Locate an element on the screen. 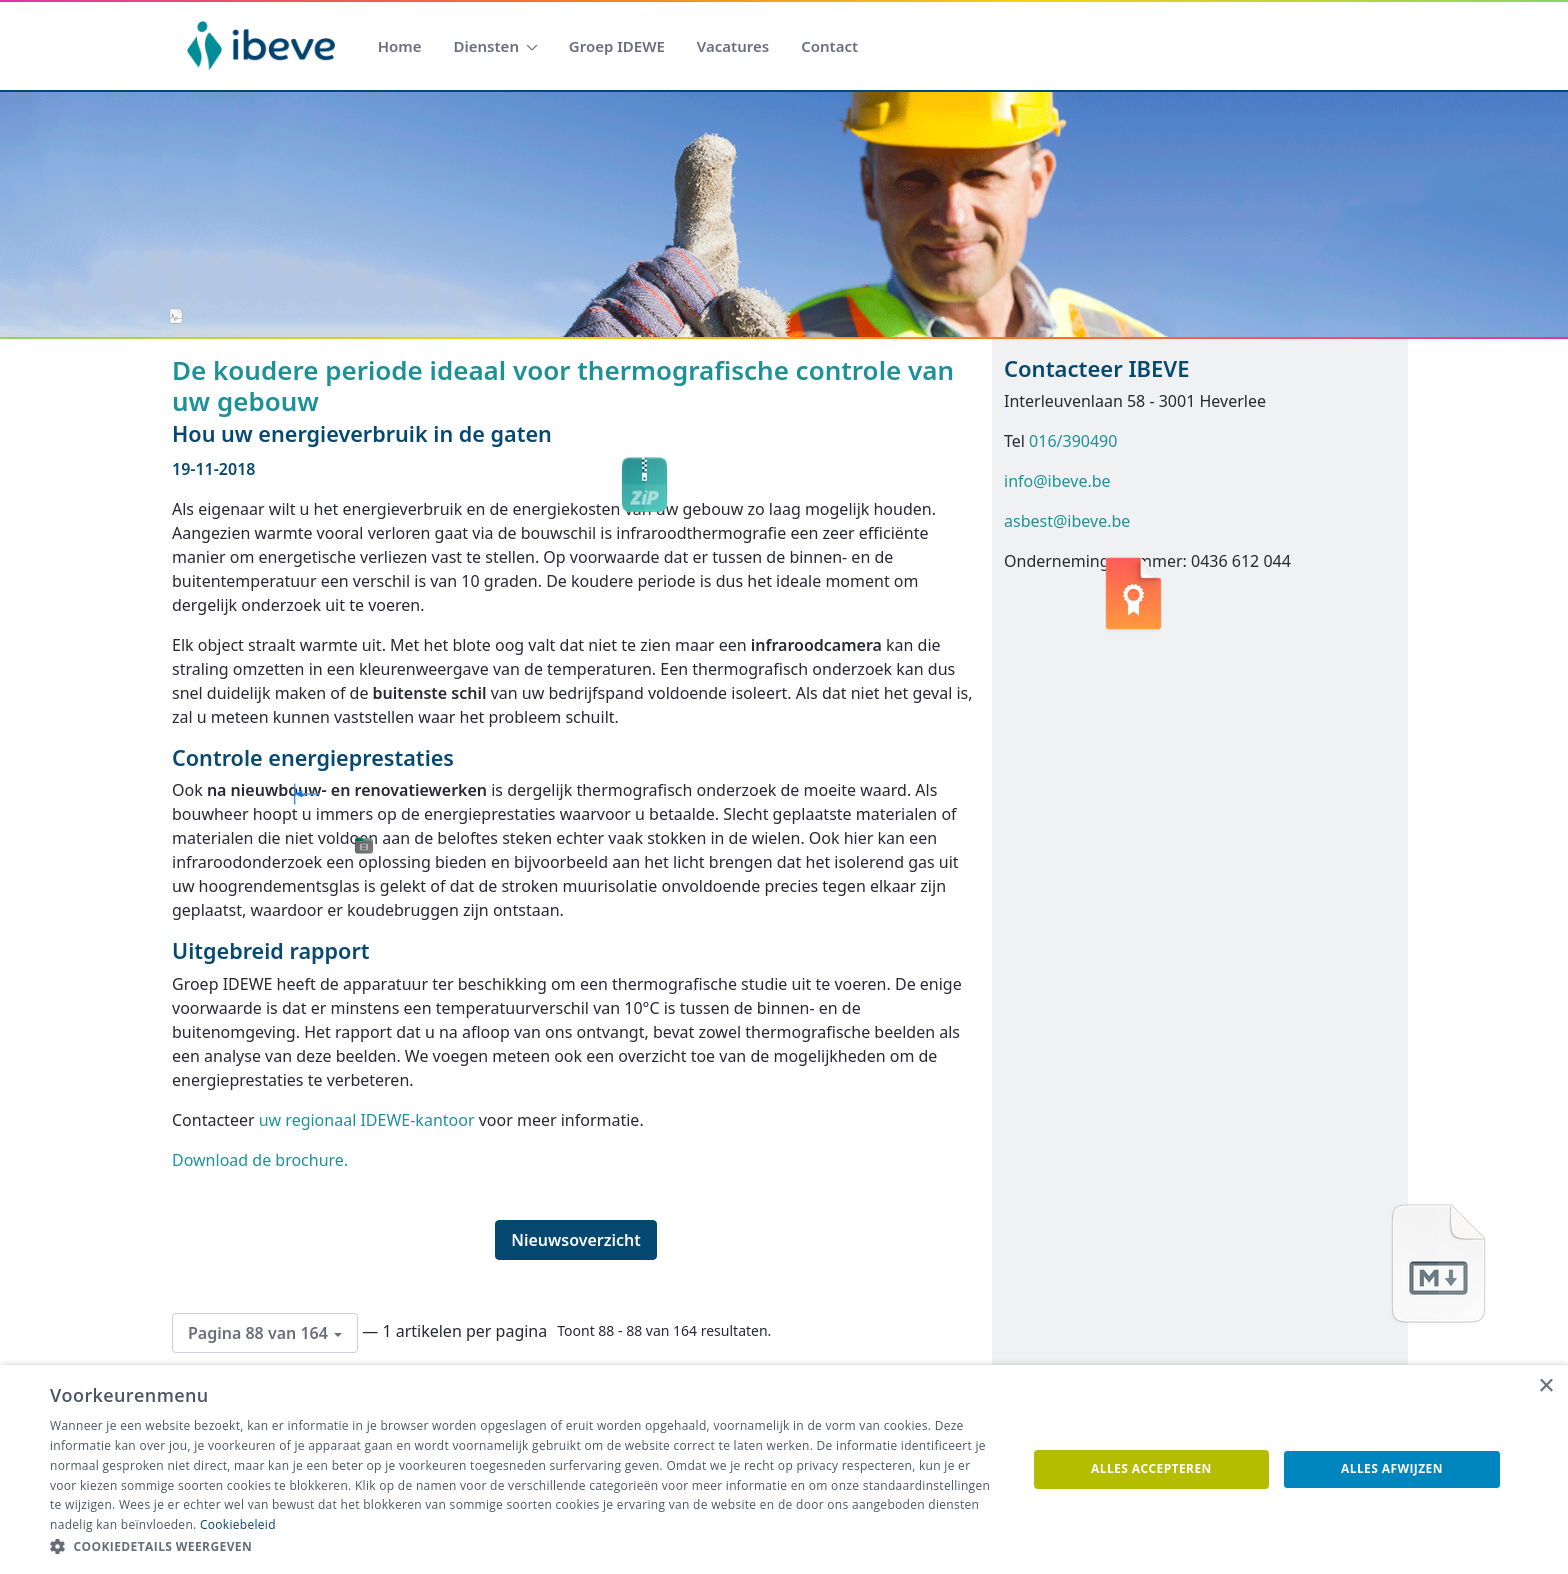 This screenshot has height=1574, width=1568. go to the first item in a list or sequence is located at coordinates (307, 794).